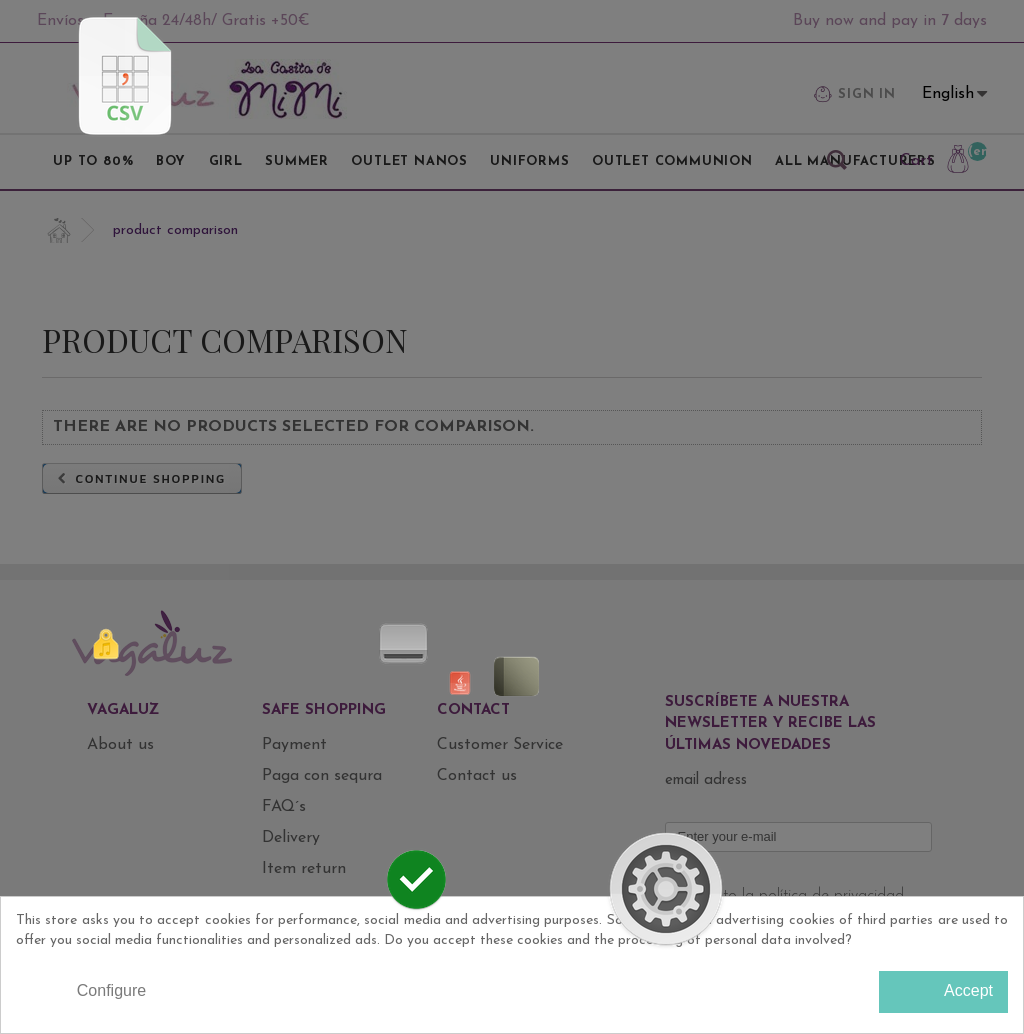 This screenshot has height=1034, width=1024. What do you see at coordinates (125, 76) in the screenshot?
I see `open a CSV spreadsheet file` at bounding box center [125, 76].